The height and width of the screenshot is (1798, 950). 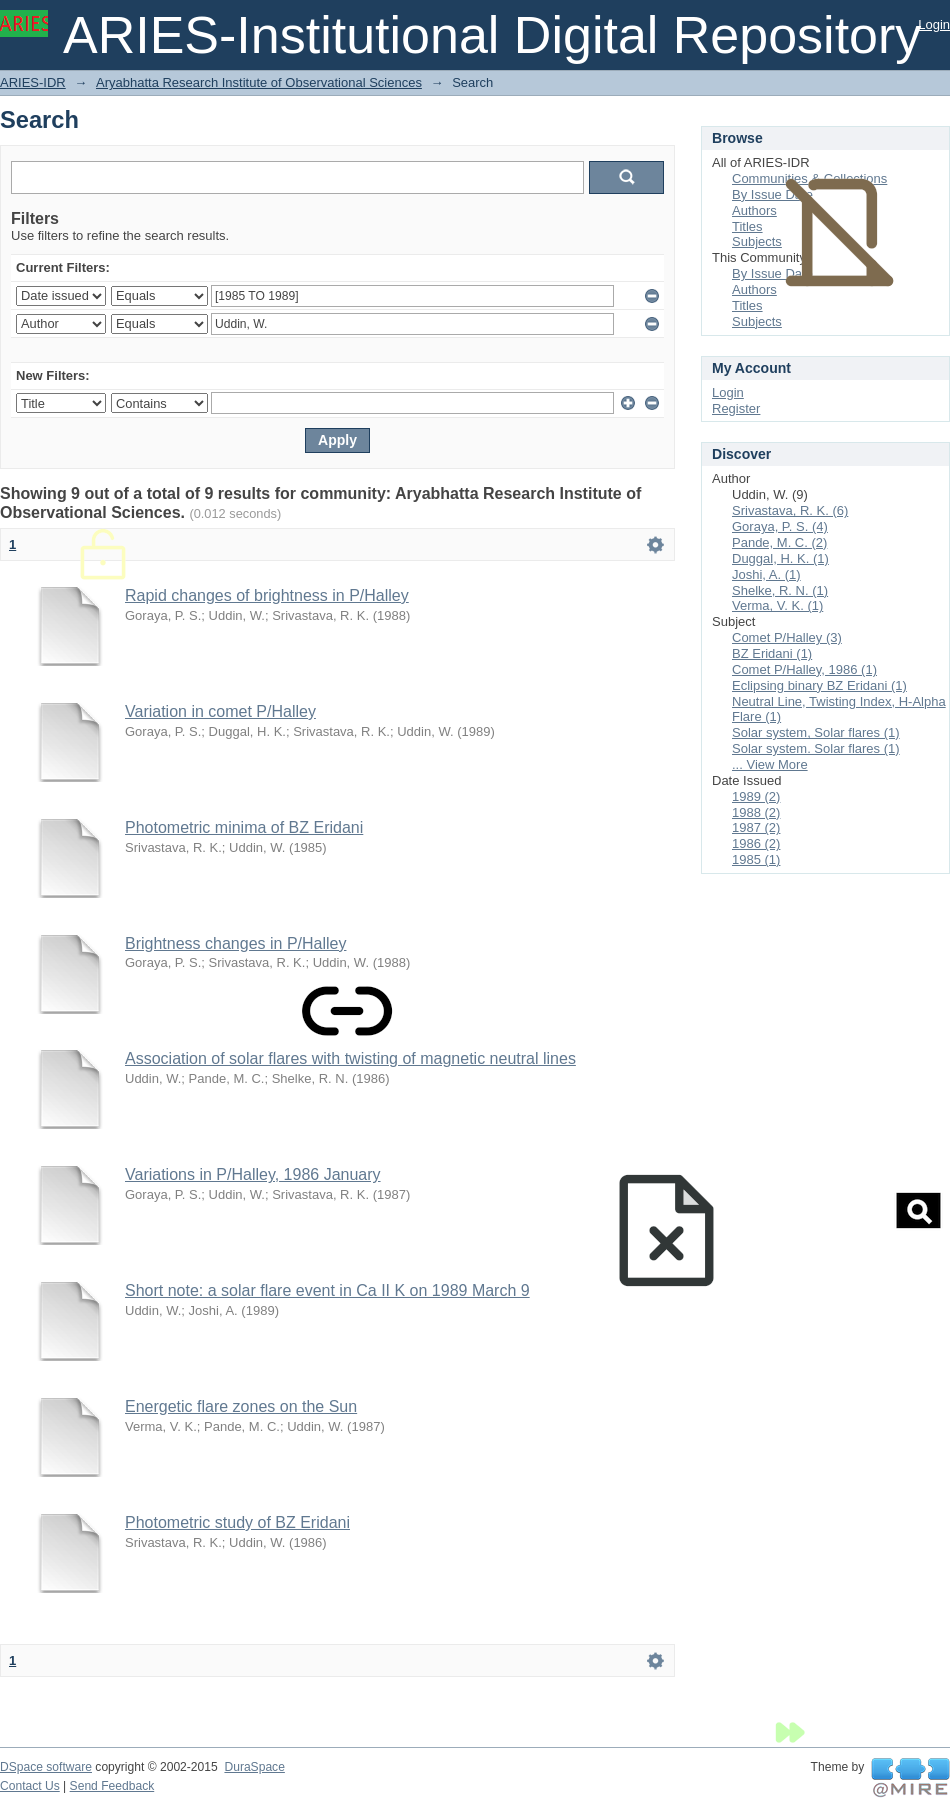 I want to click on search within the current page, so click(x=918, y=1210).